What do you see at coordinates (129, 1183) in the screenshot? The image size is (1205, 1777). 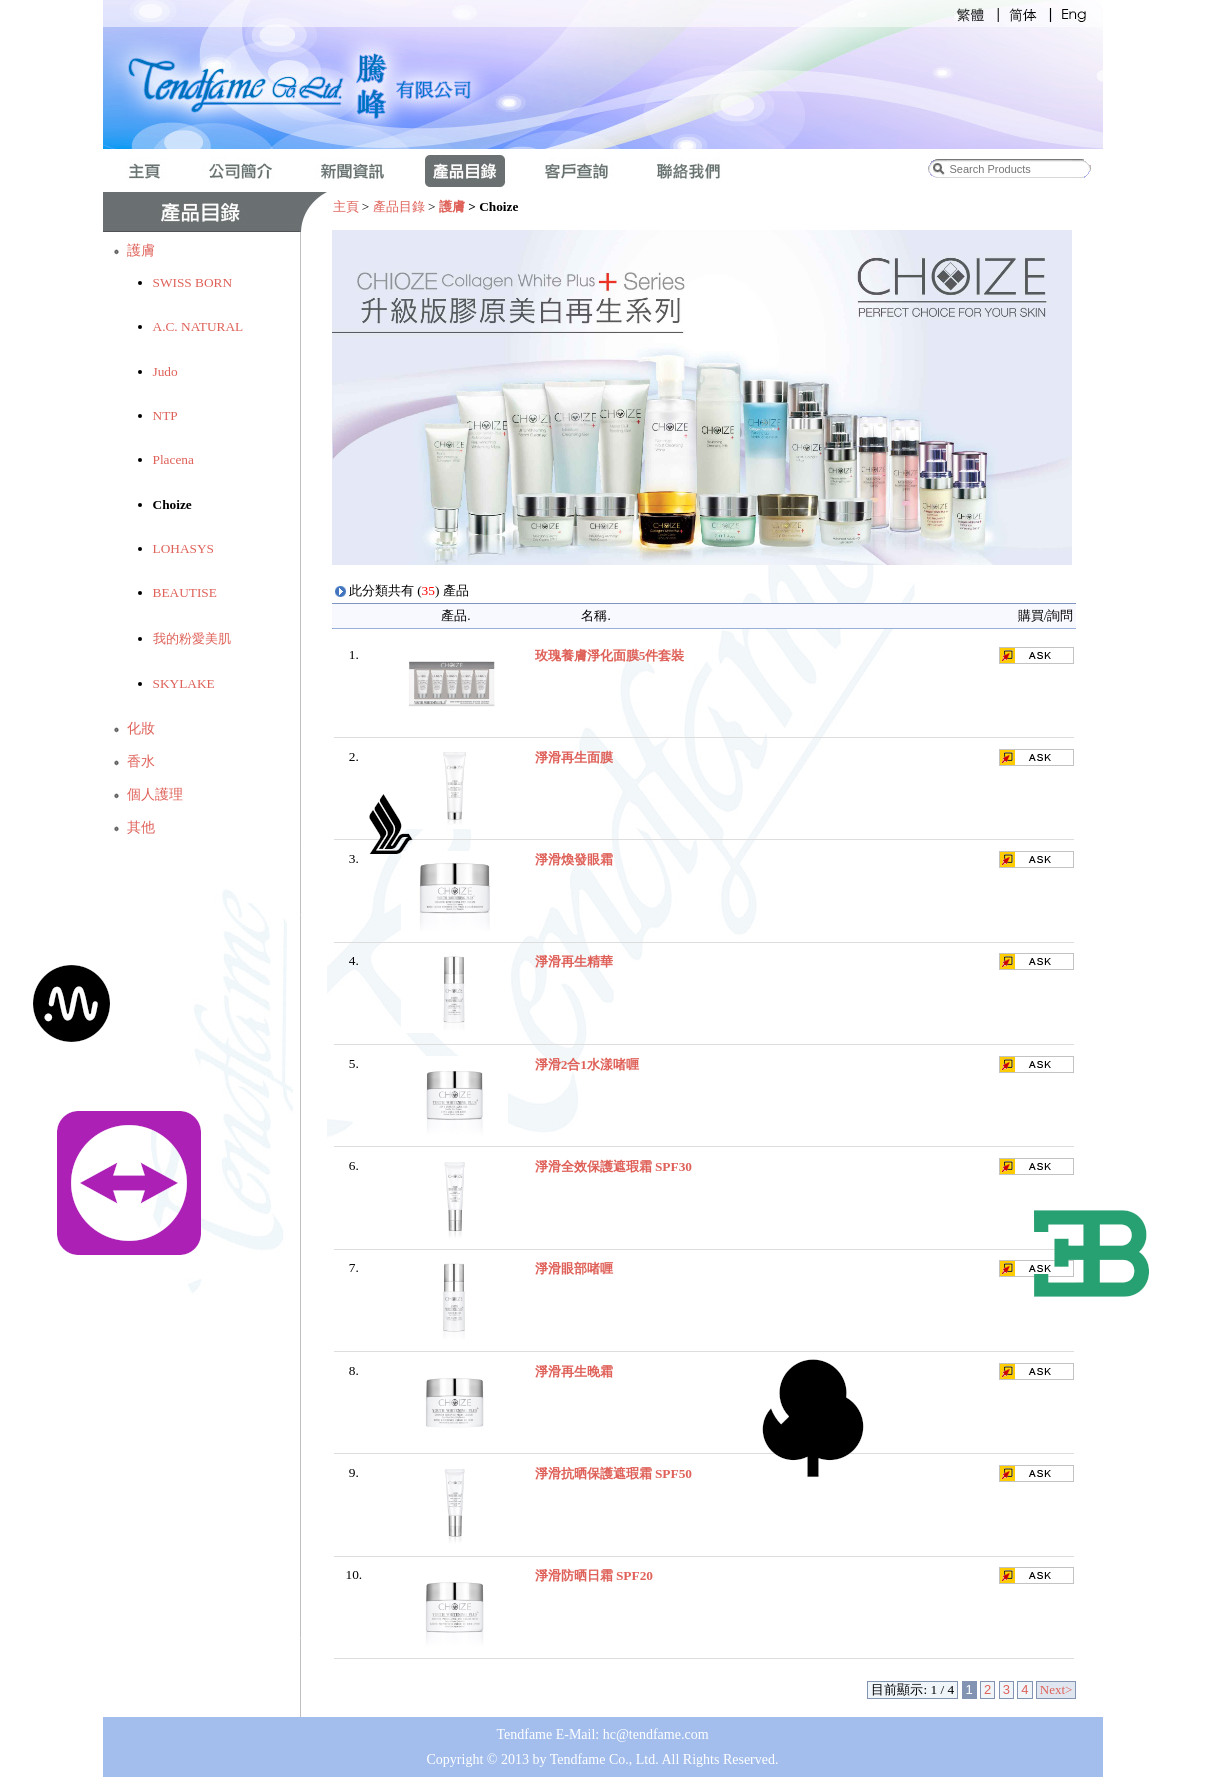 I see `launch teamviewer remote desktop application` at bounding box center [129, 1183].